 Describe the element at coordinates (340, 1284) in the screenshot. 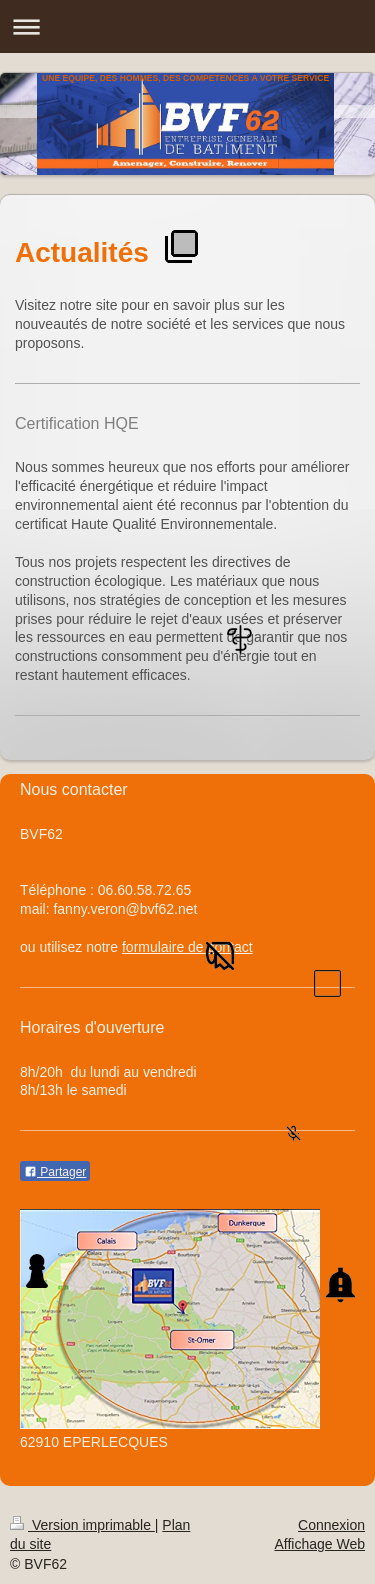

I see `important notification requiring attention` at that location.